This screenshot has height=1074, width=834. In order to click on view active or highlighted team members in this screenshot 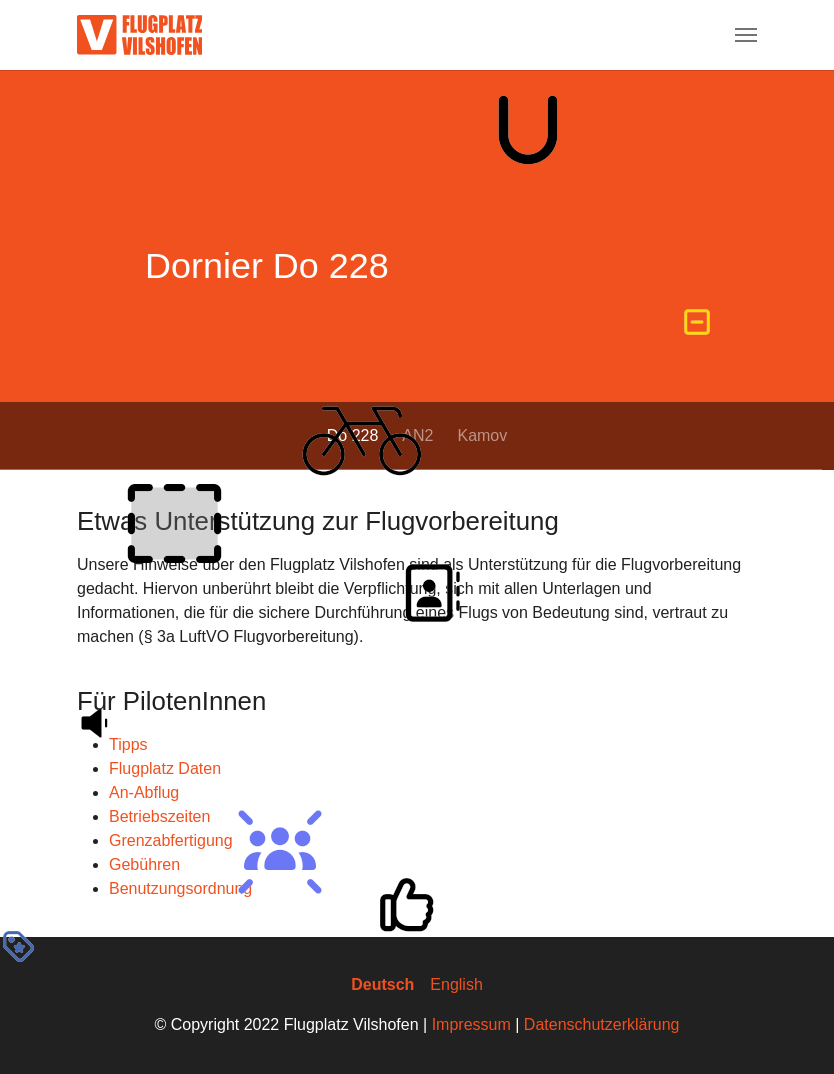, I will do `click(280, 852)`.